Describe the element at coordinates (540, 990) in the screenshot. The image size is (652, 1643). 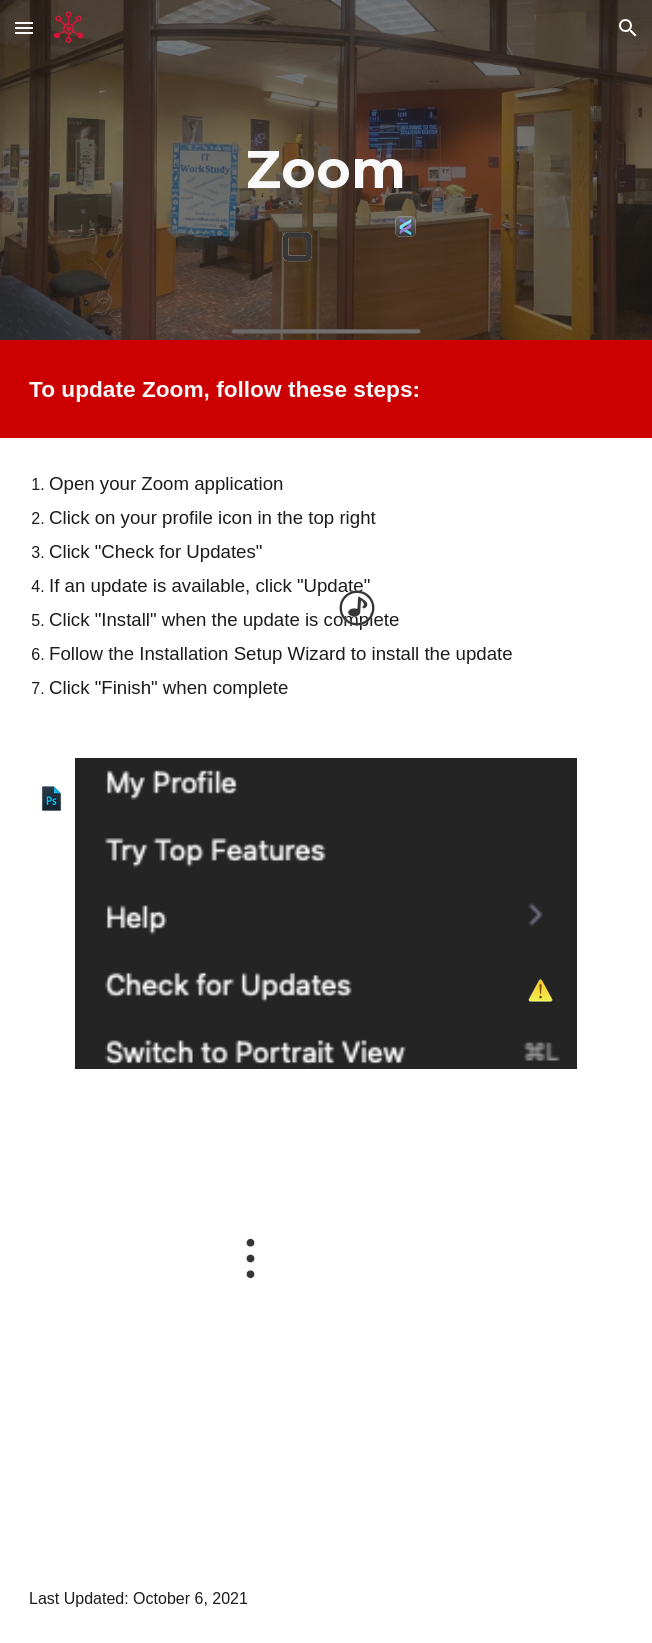
I see `indicates a warning or caution message` at that location.